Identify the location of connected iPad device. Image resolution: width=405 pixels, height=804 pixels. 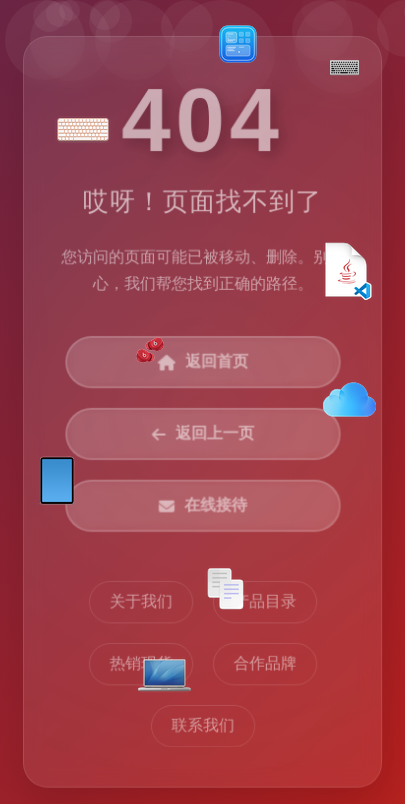
(57, 481).